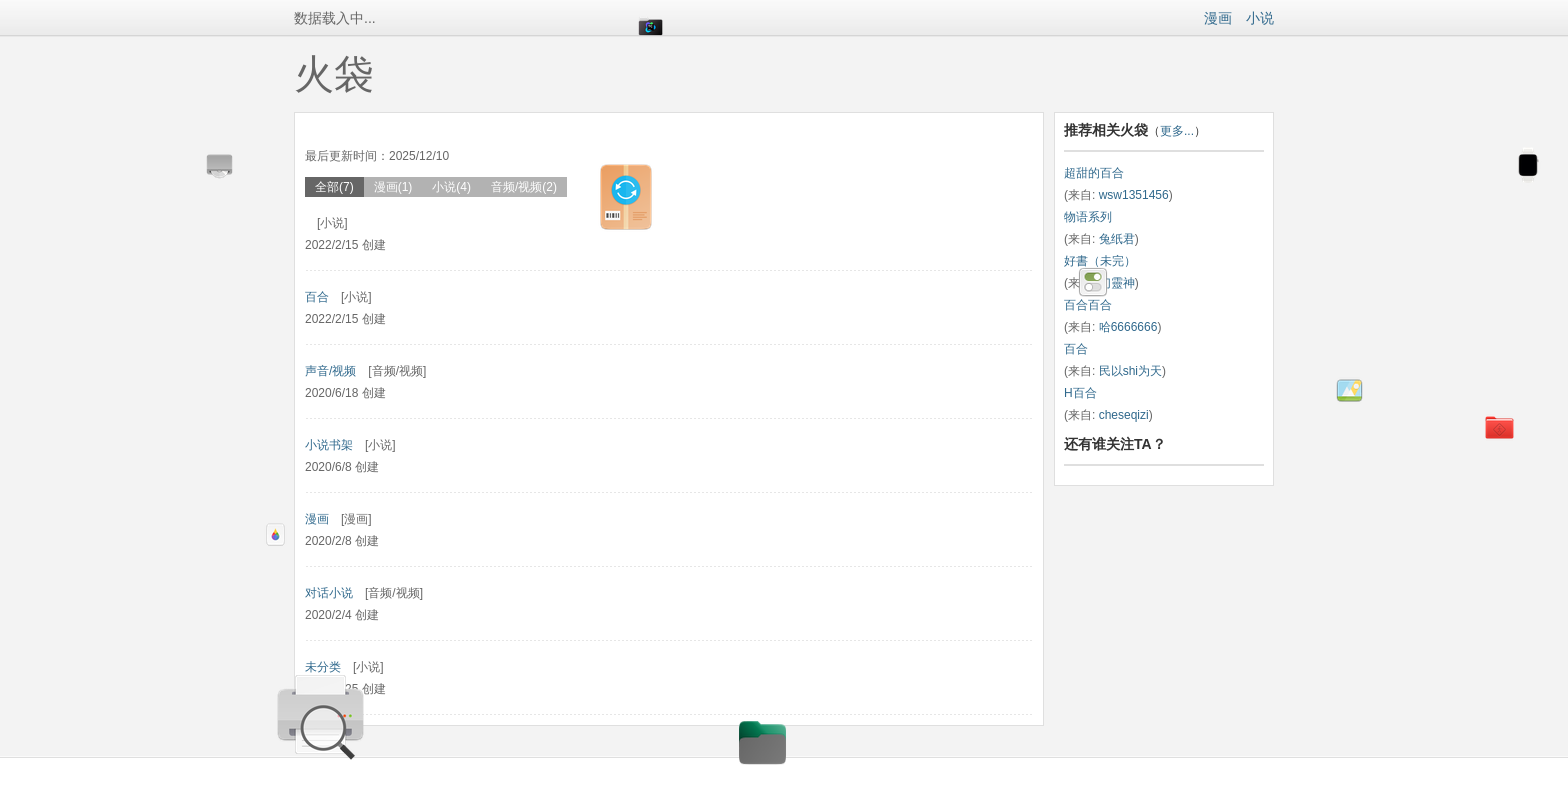  I want to click on open folder containing files, so click(762, 742).